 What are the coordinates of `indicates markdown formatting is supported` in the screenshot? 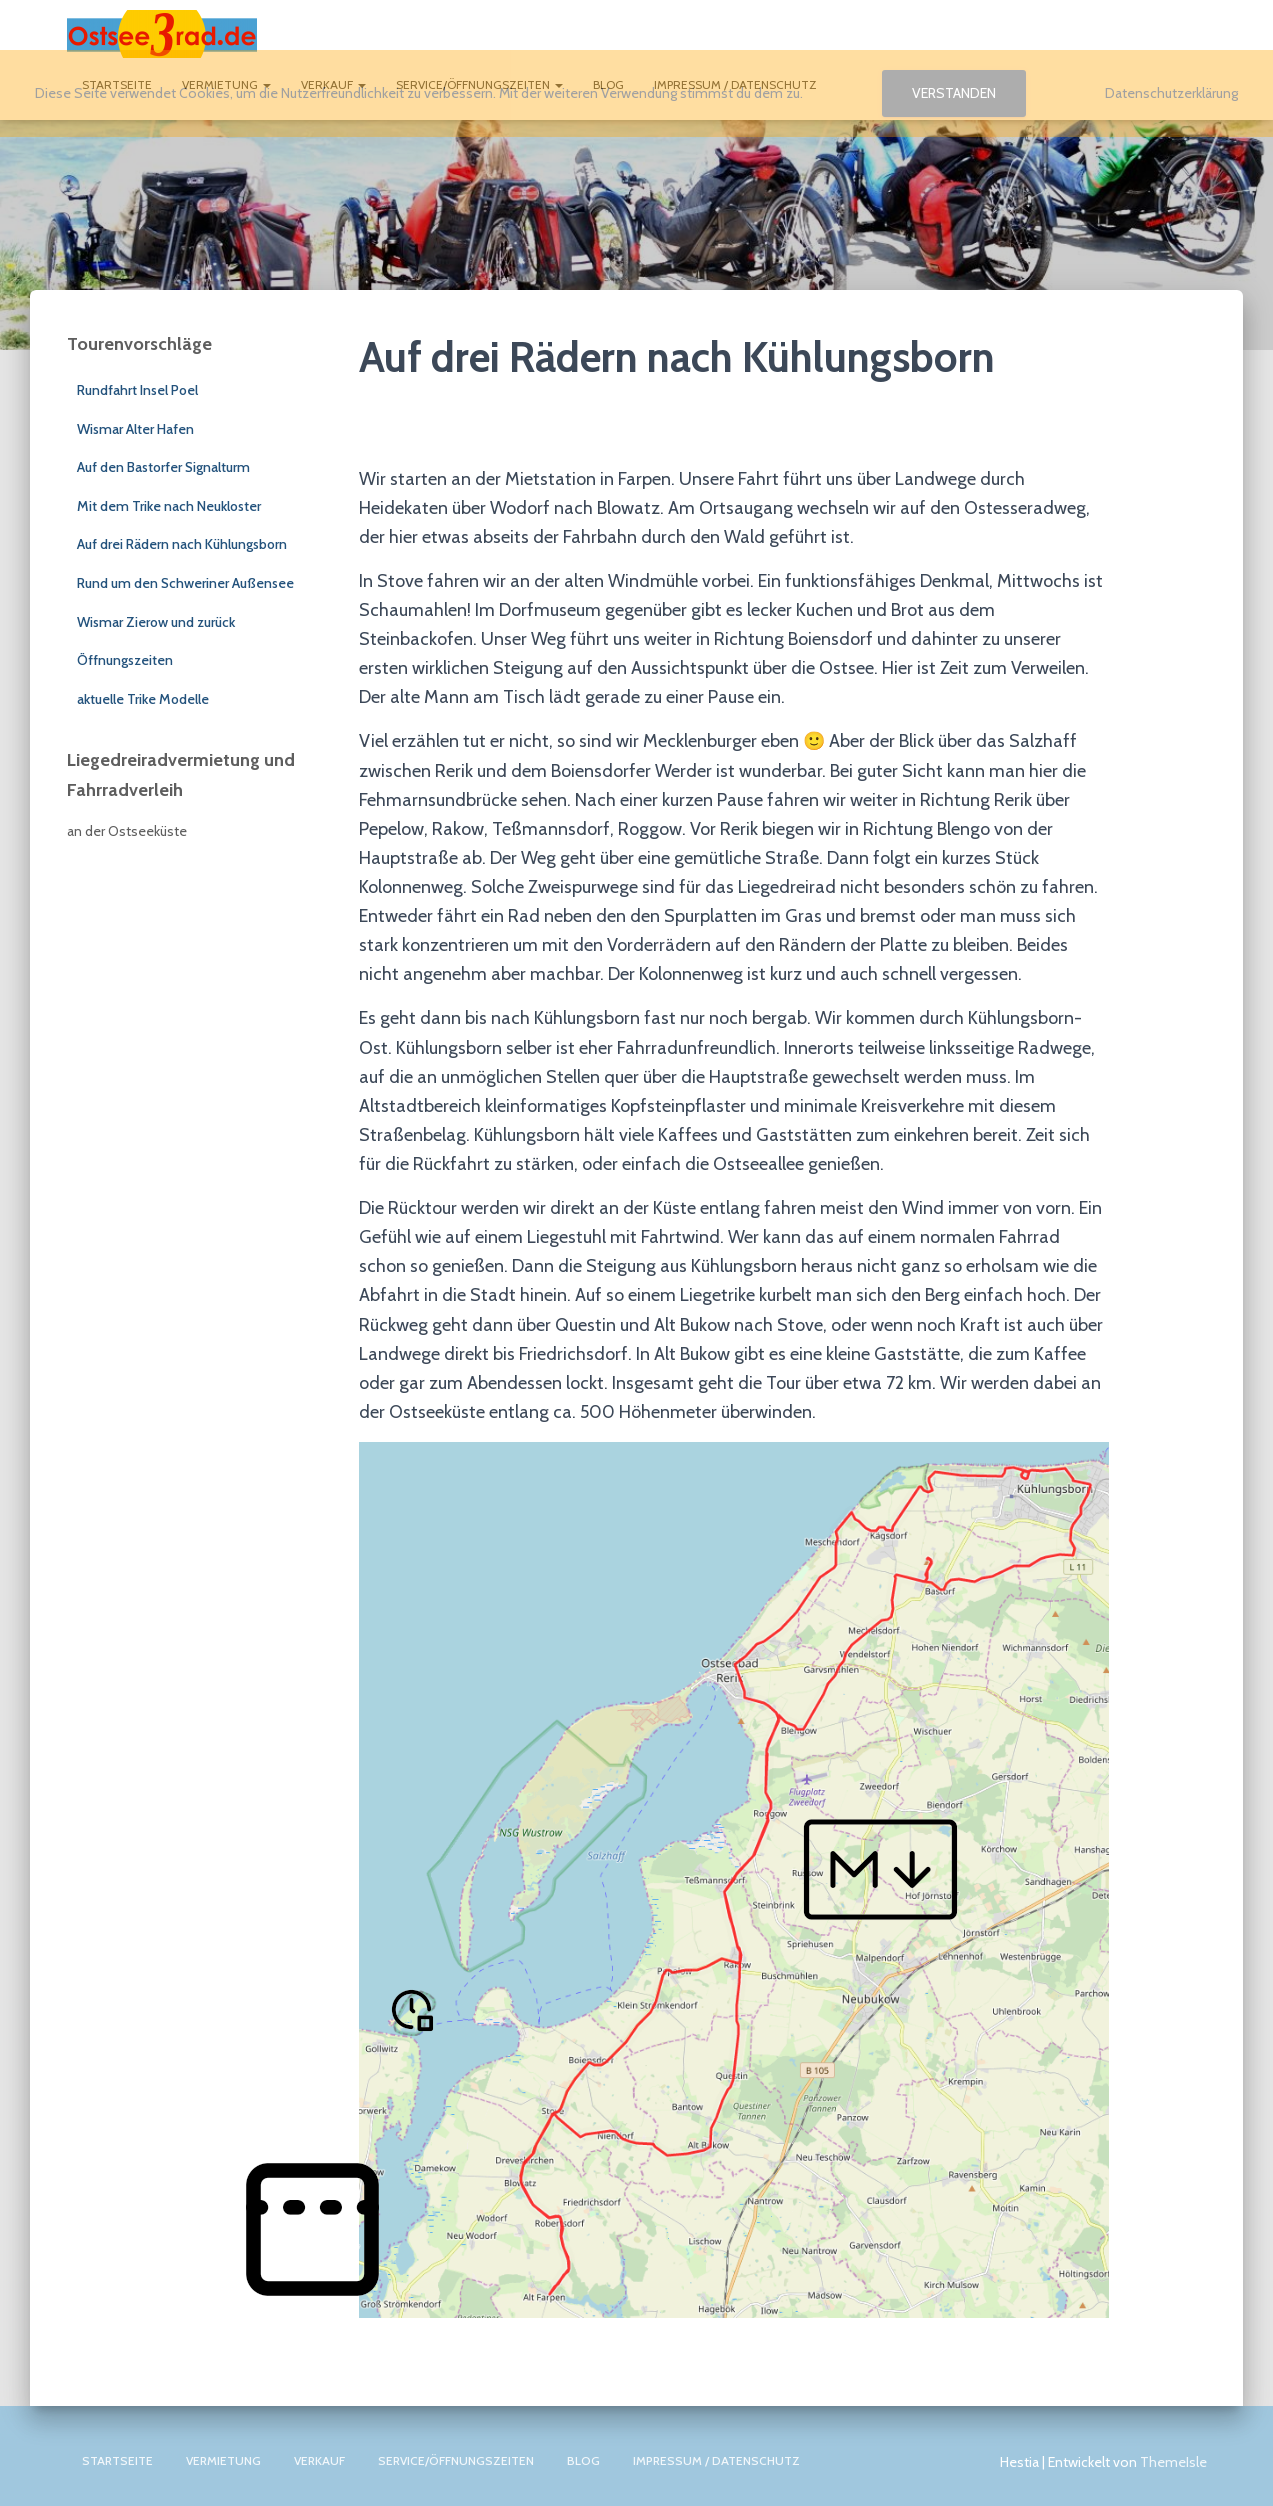 It's located at (880, 1869).